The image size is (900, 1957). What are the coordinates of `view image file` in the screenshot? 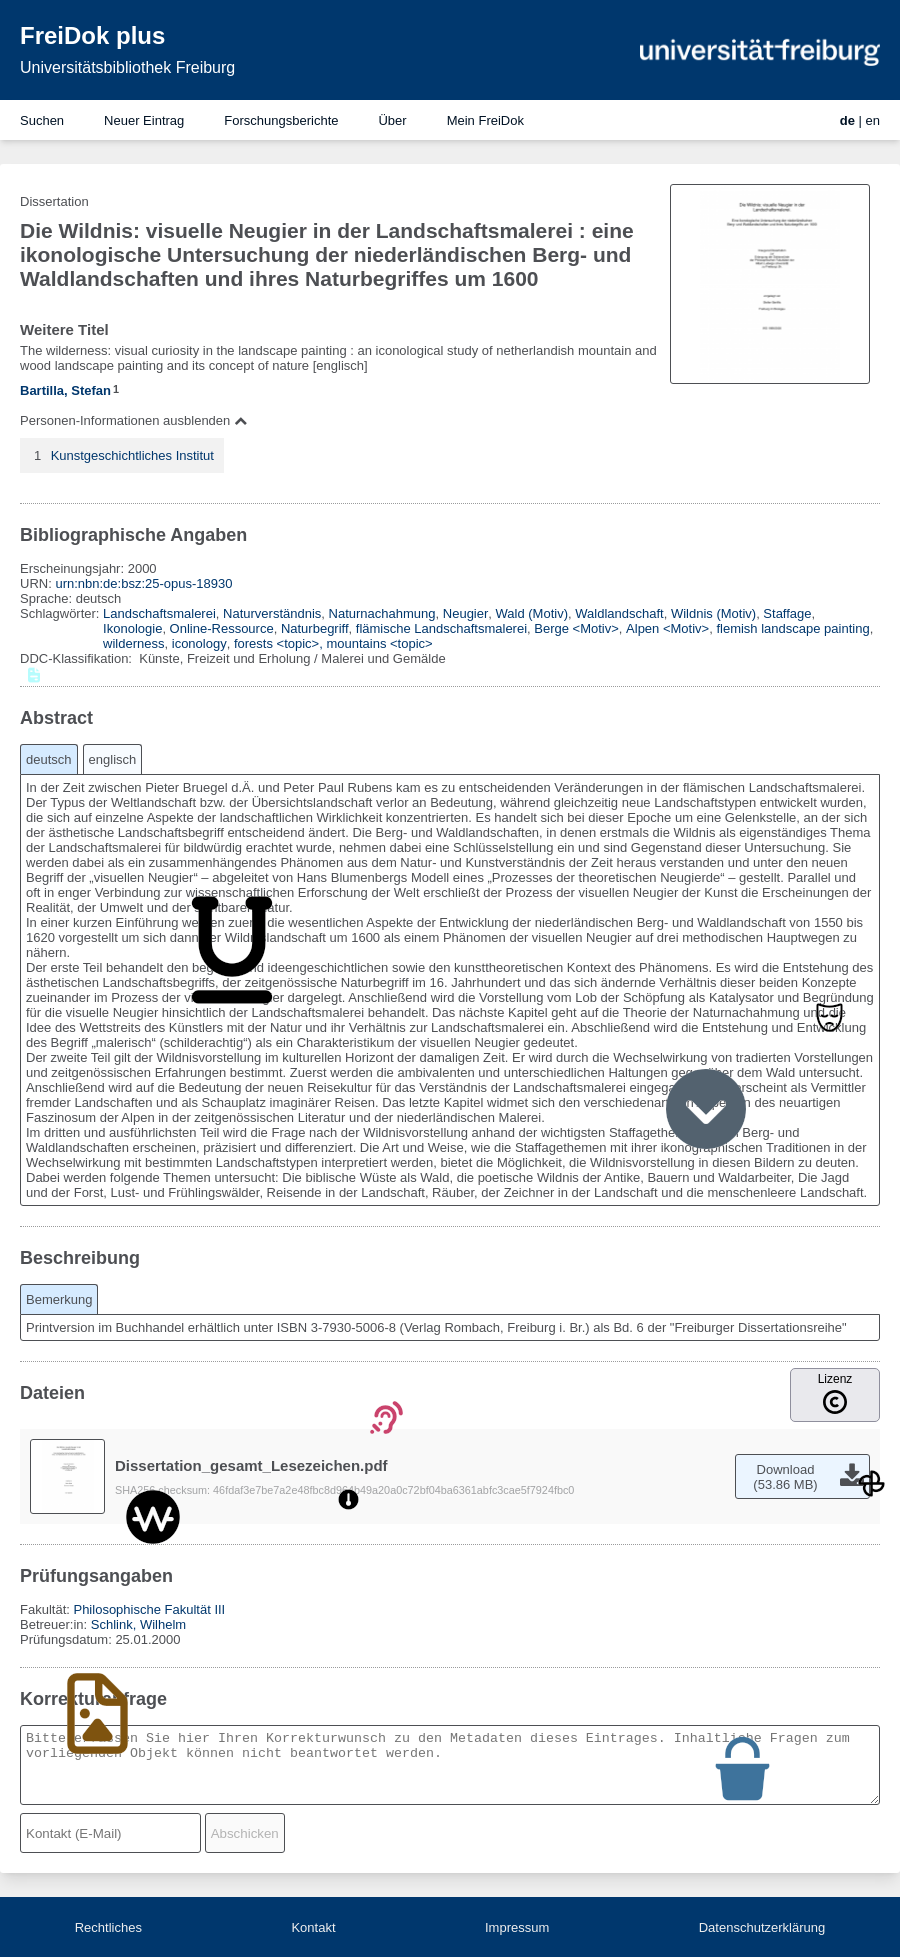 It's located at (97, 1713).